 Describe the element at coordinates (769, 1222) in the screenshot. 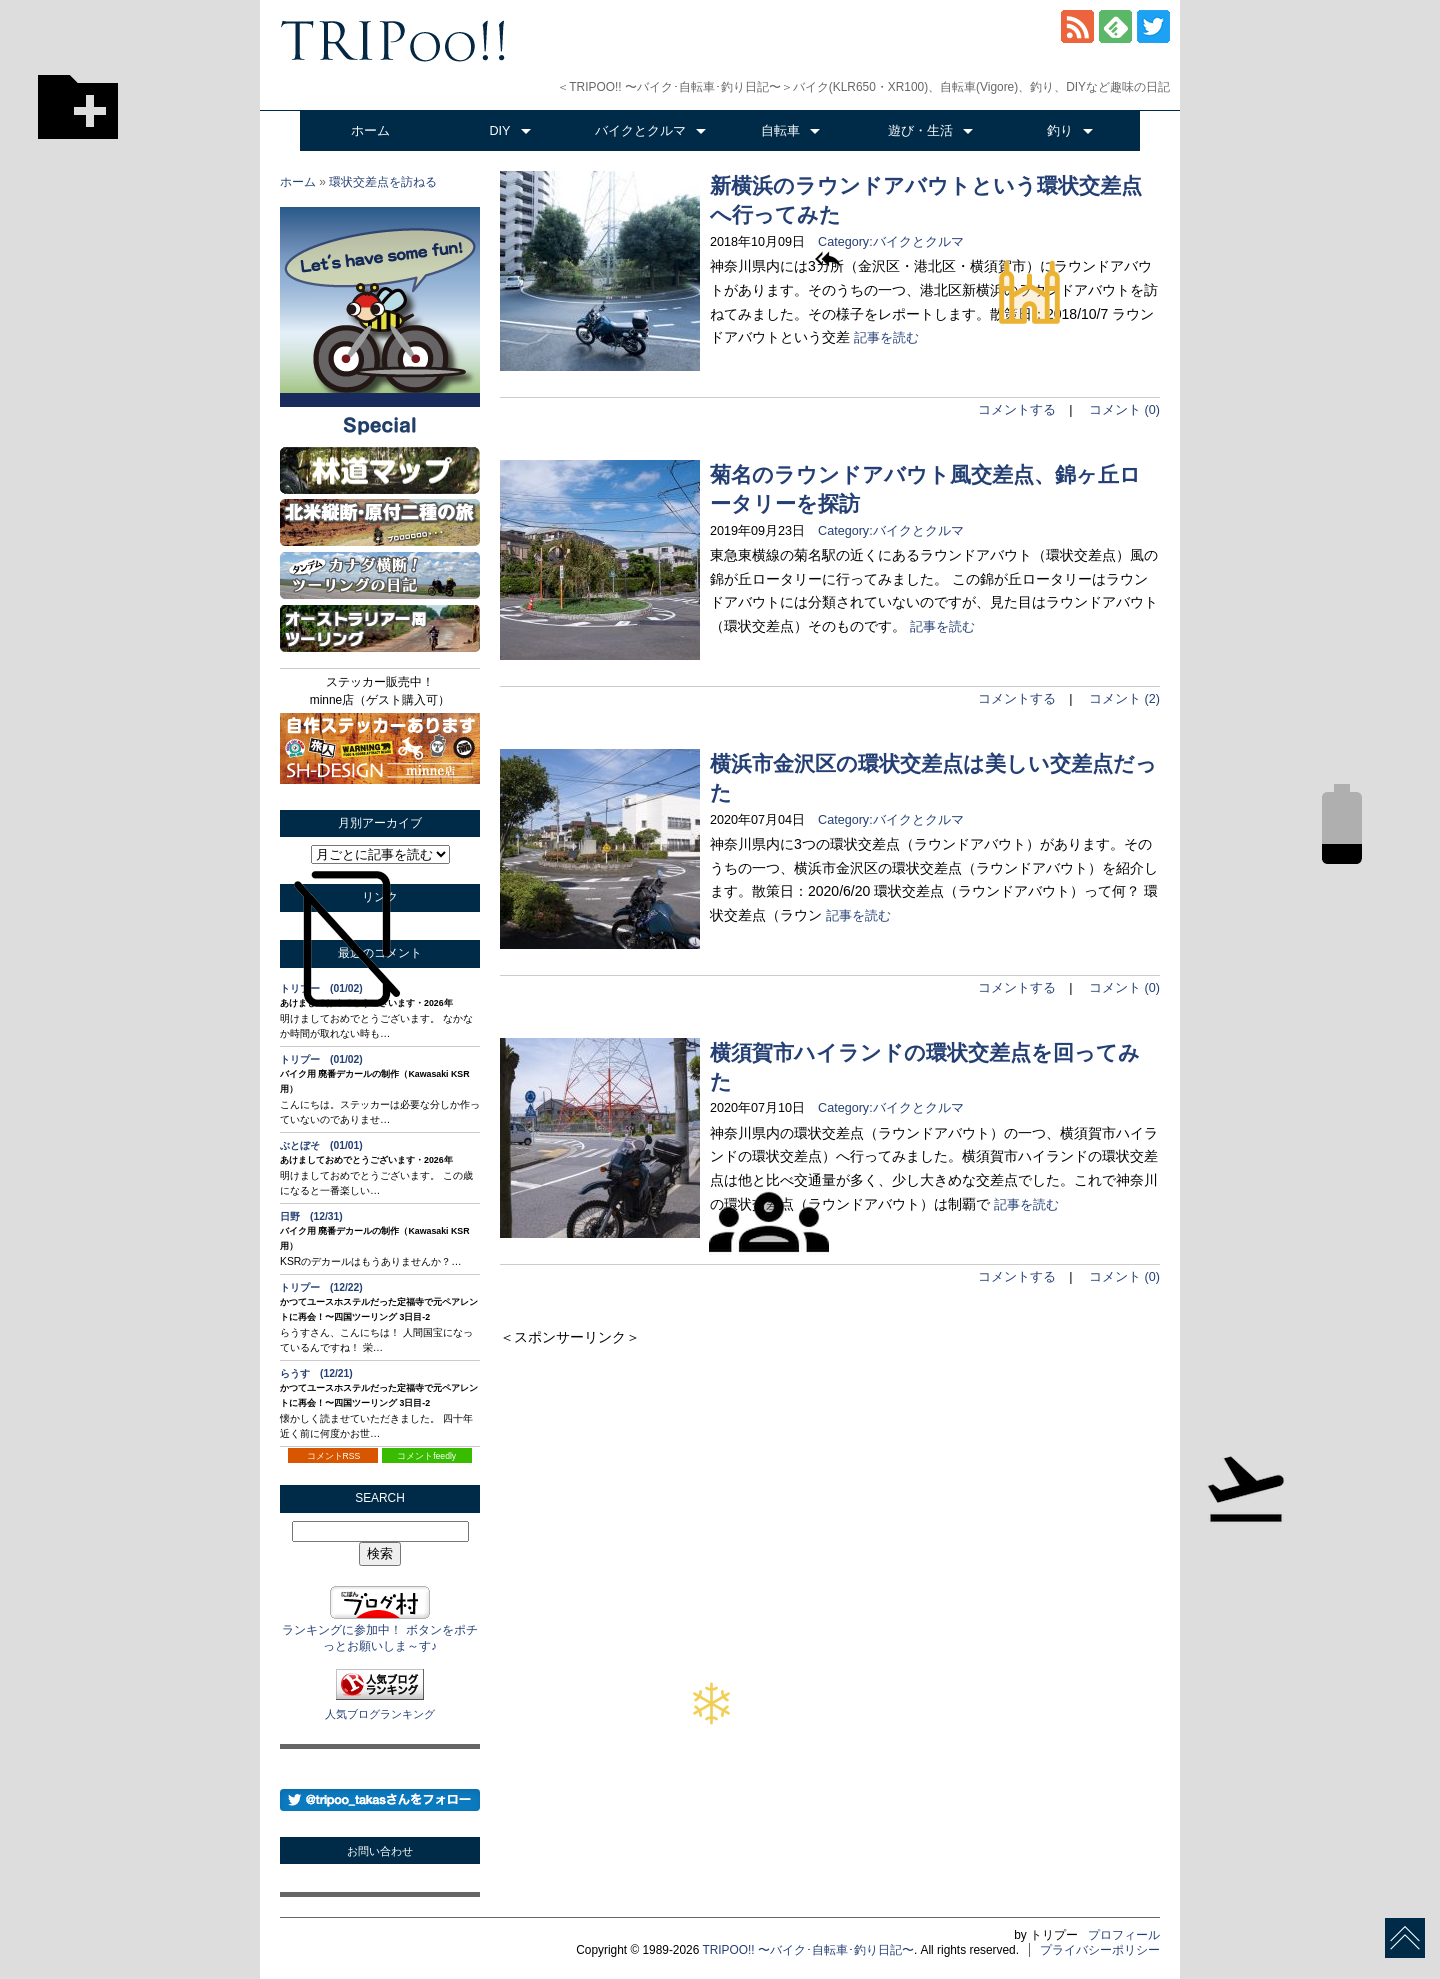

I see `view or manage groups` at that location.